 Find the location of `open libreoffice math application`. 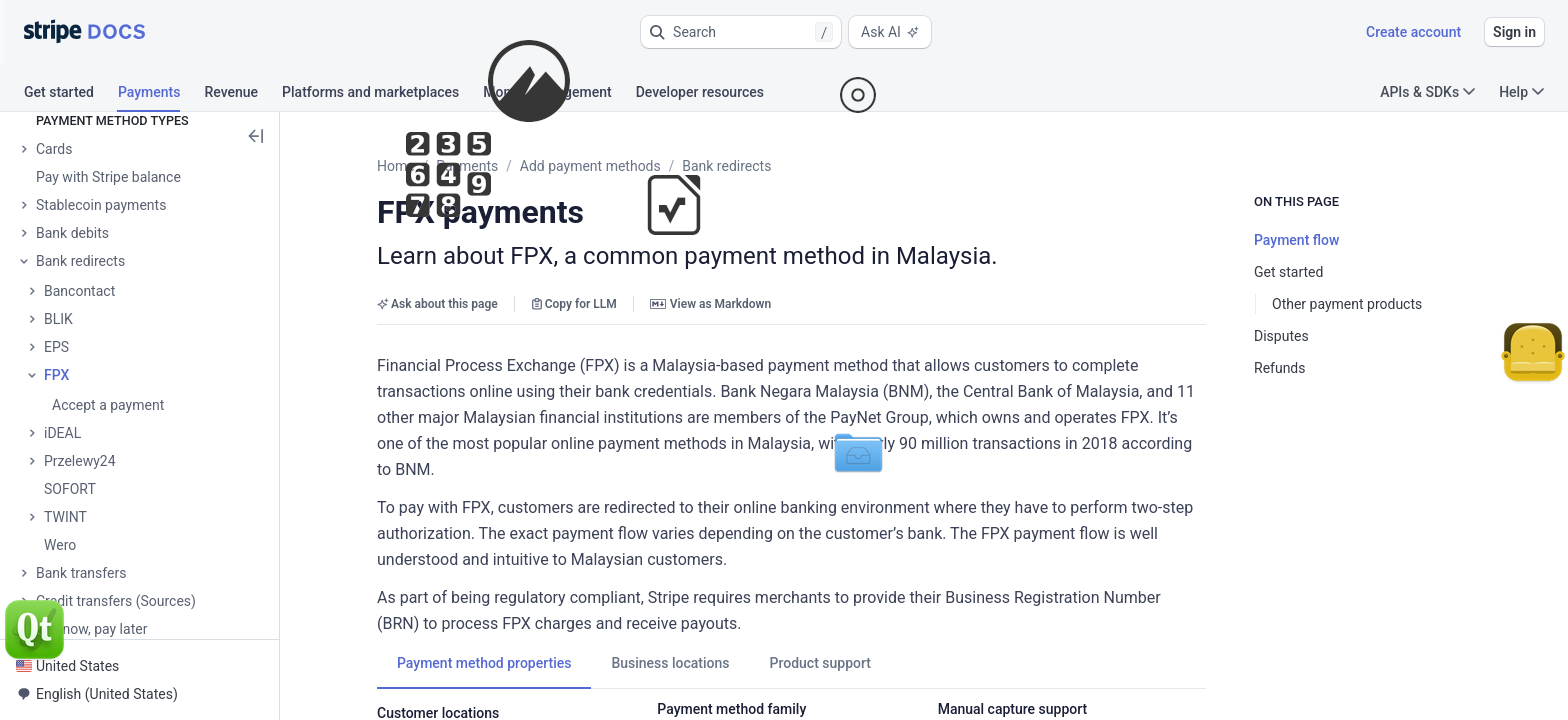

open libreoffice math application is located at coordinates (674, 205).